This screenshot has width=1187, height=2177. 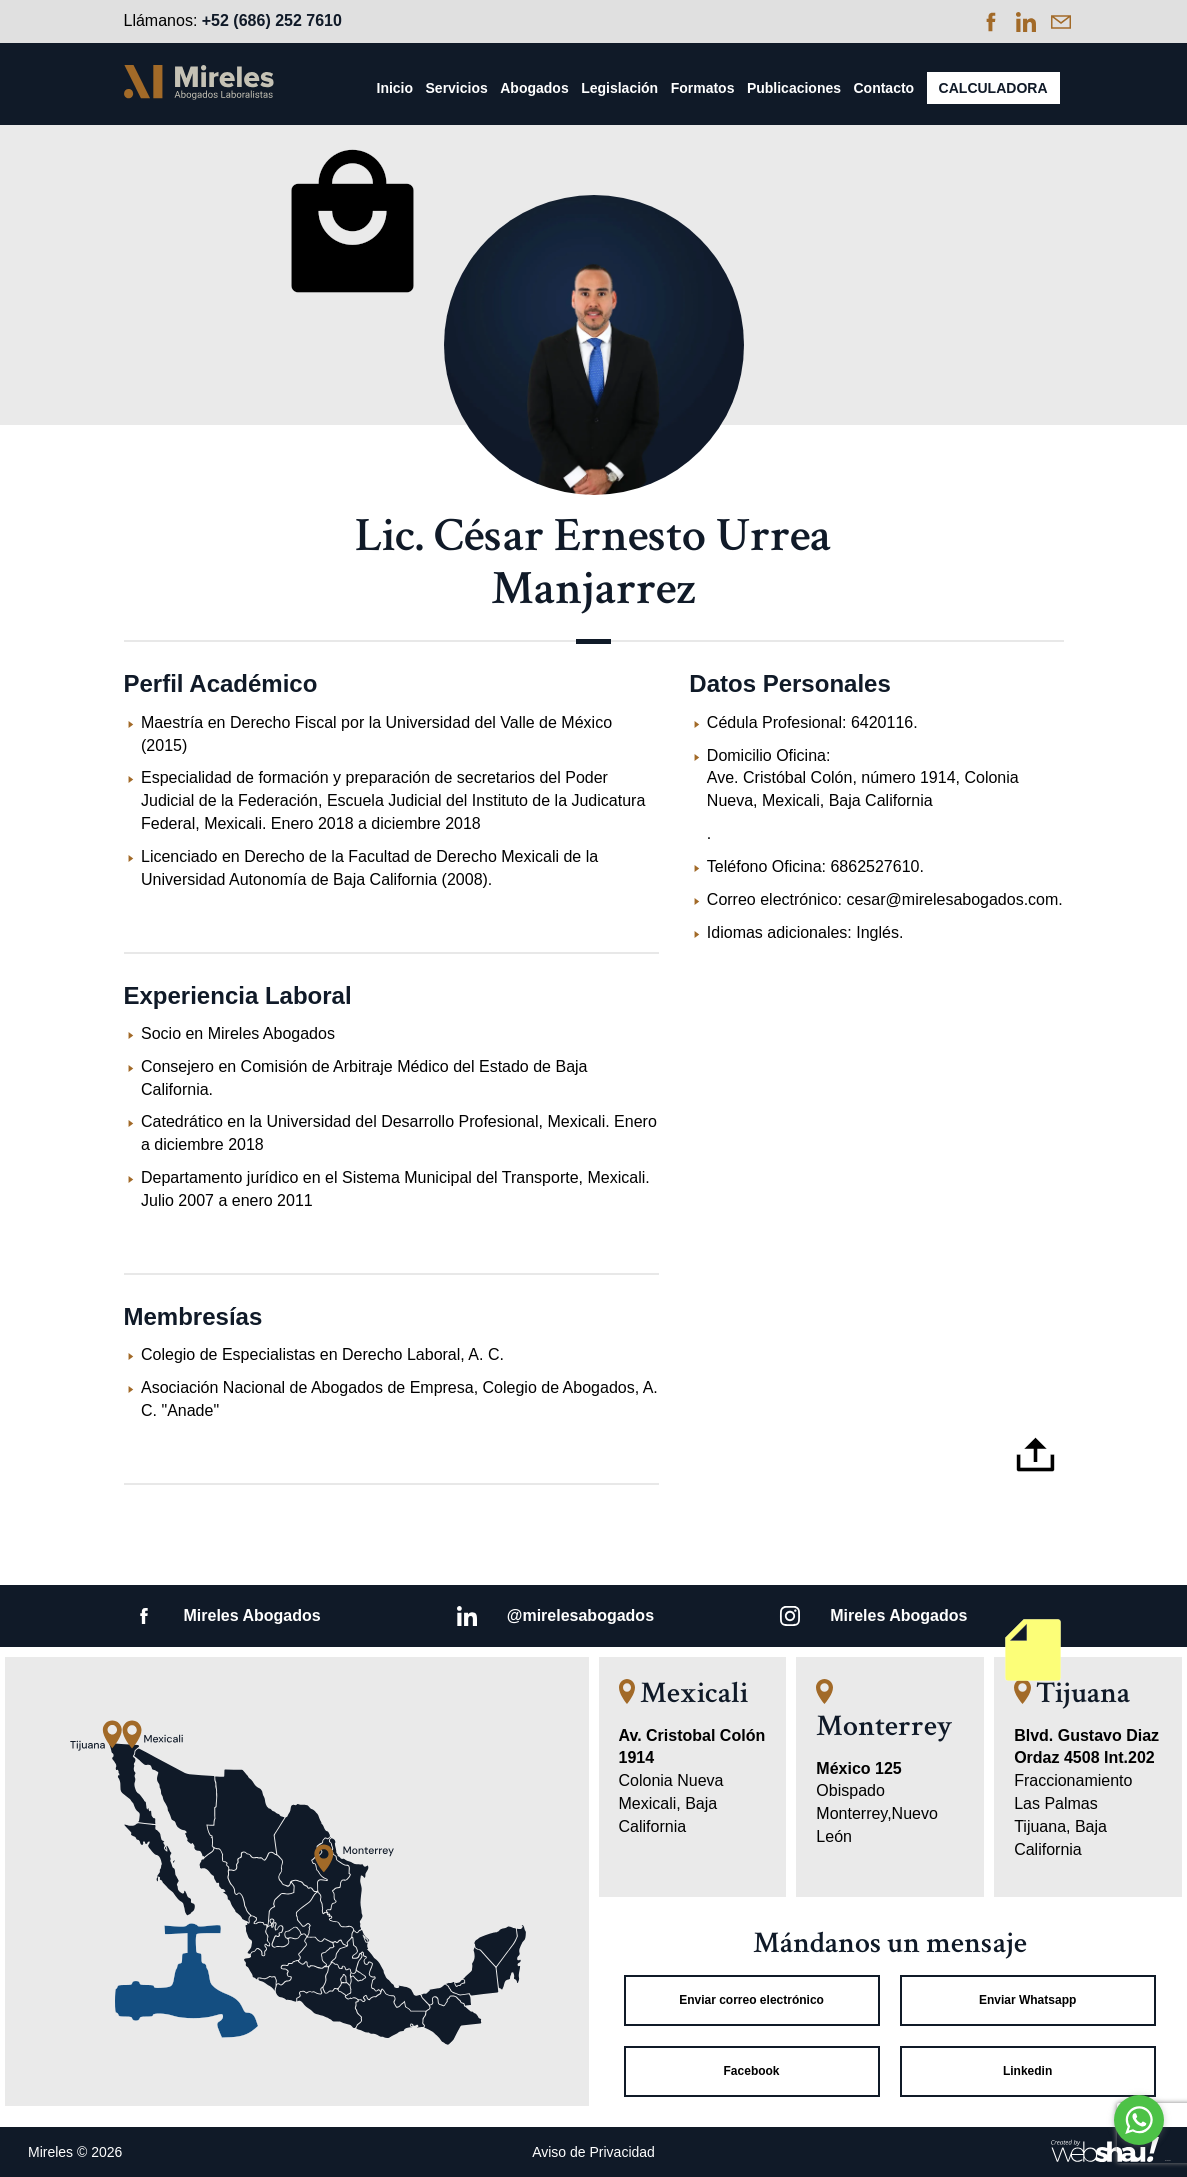 I want to click on SpigotMC minecraft server software logo, so click(x=186, y=1980).